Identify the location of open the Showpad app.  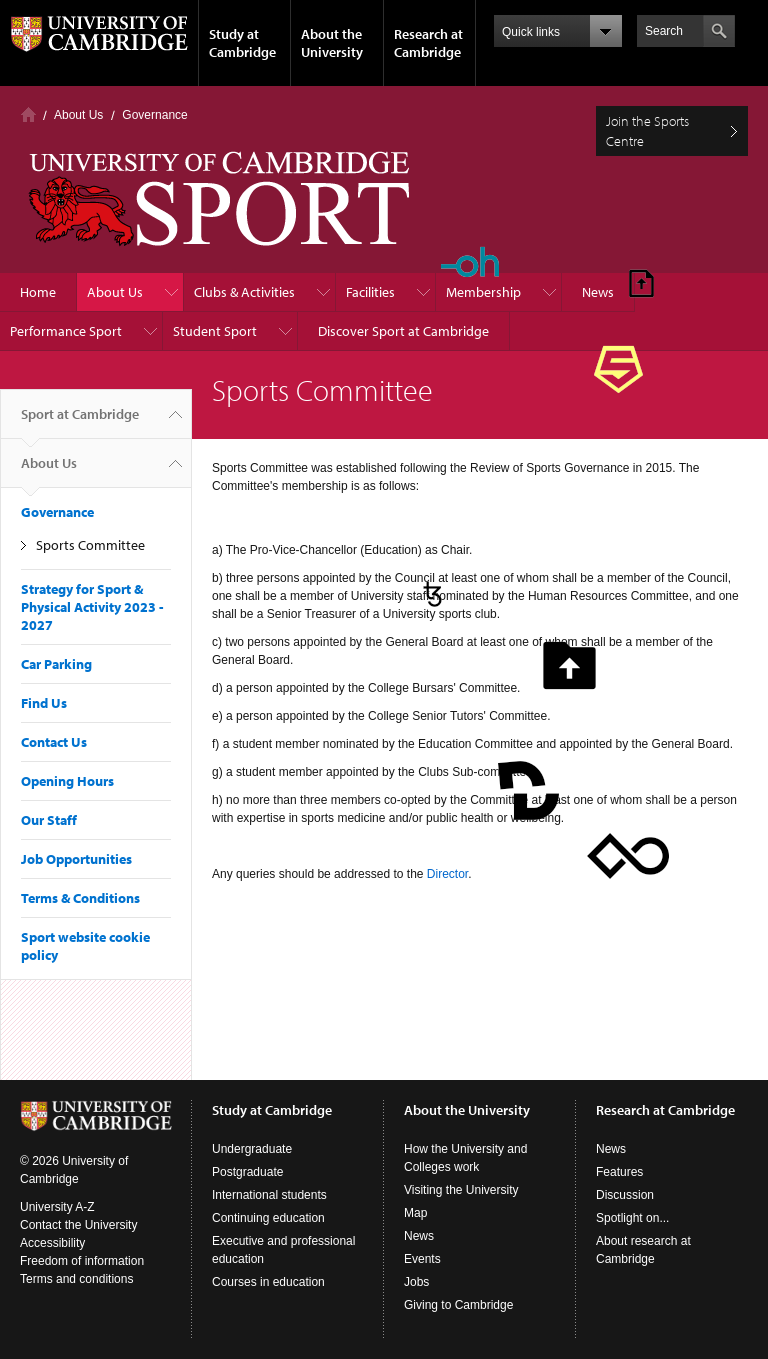
(628, 856).